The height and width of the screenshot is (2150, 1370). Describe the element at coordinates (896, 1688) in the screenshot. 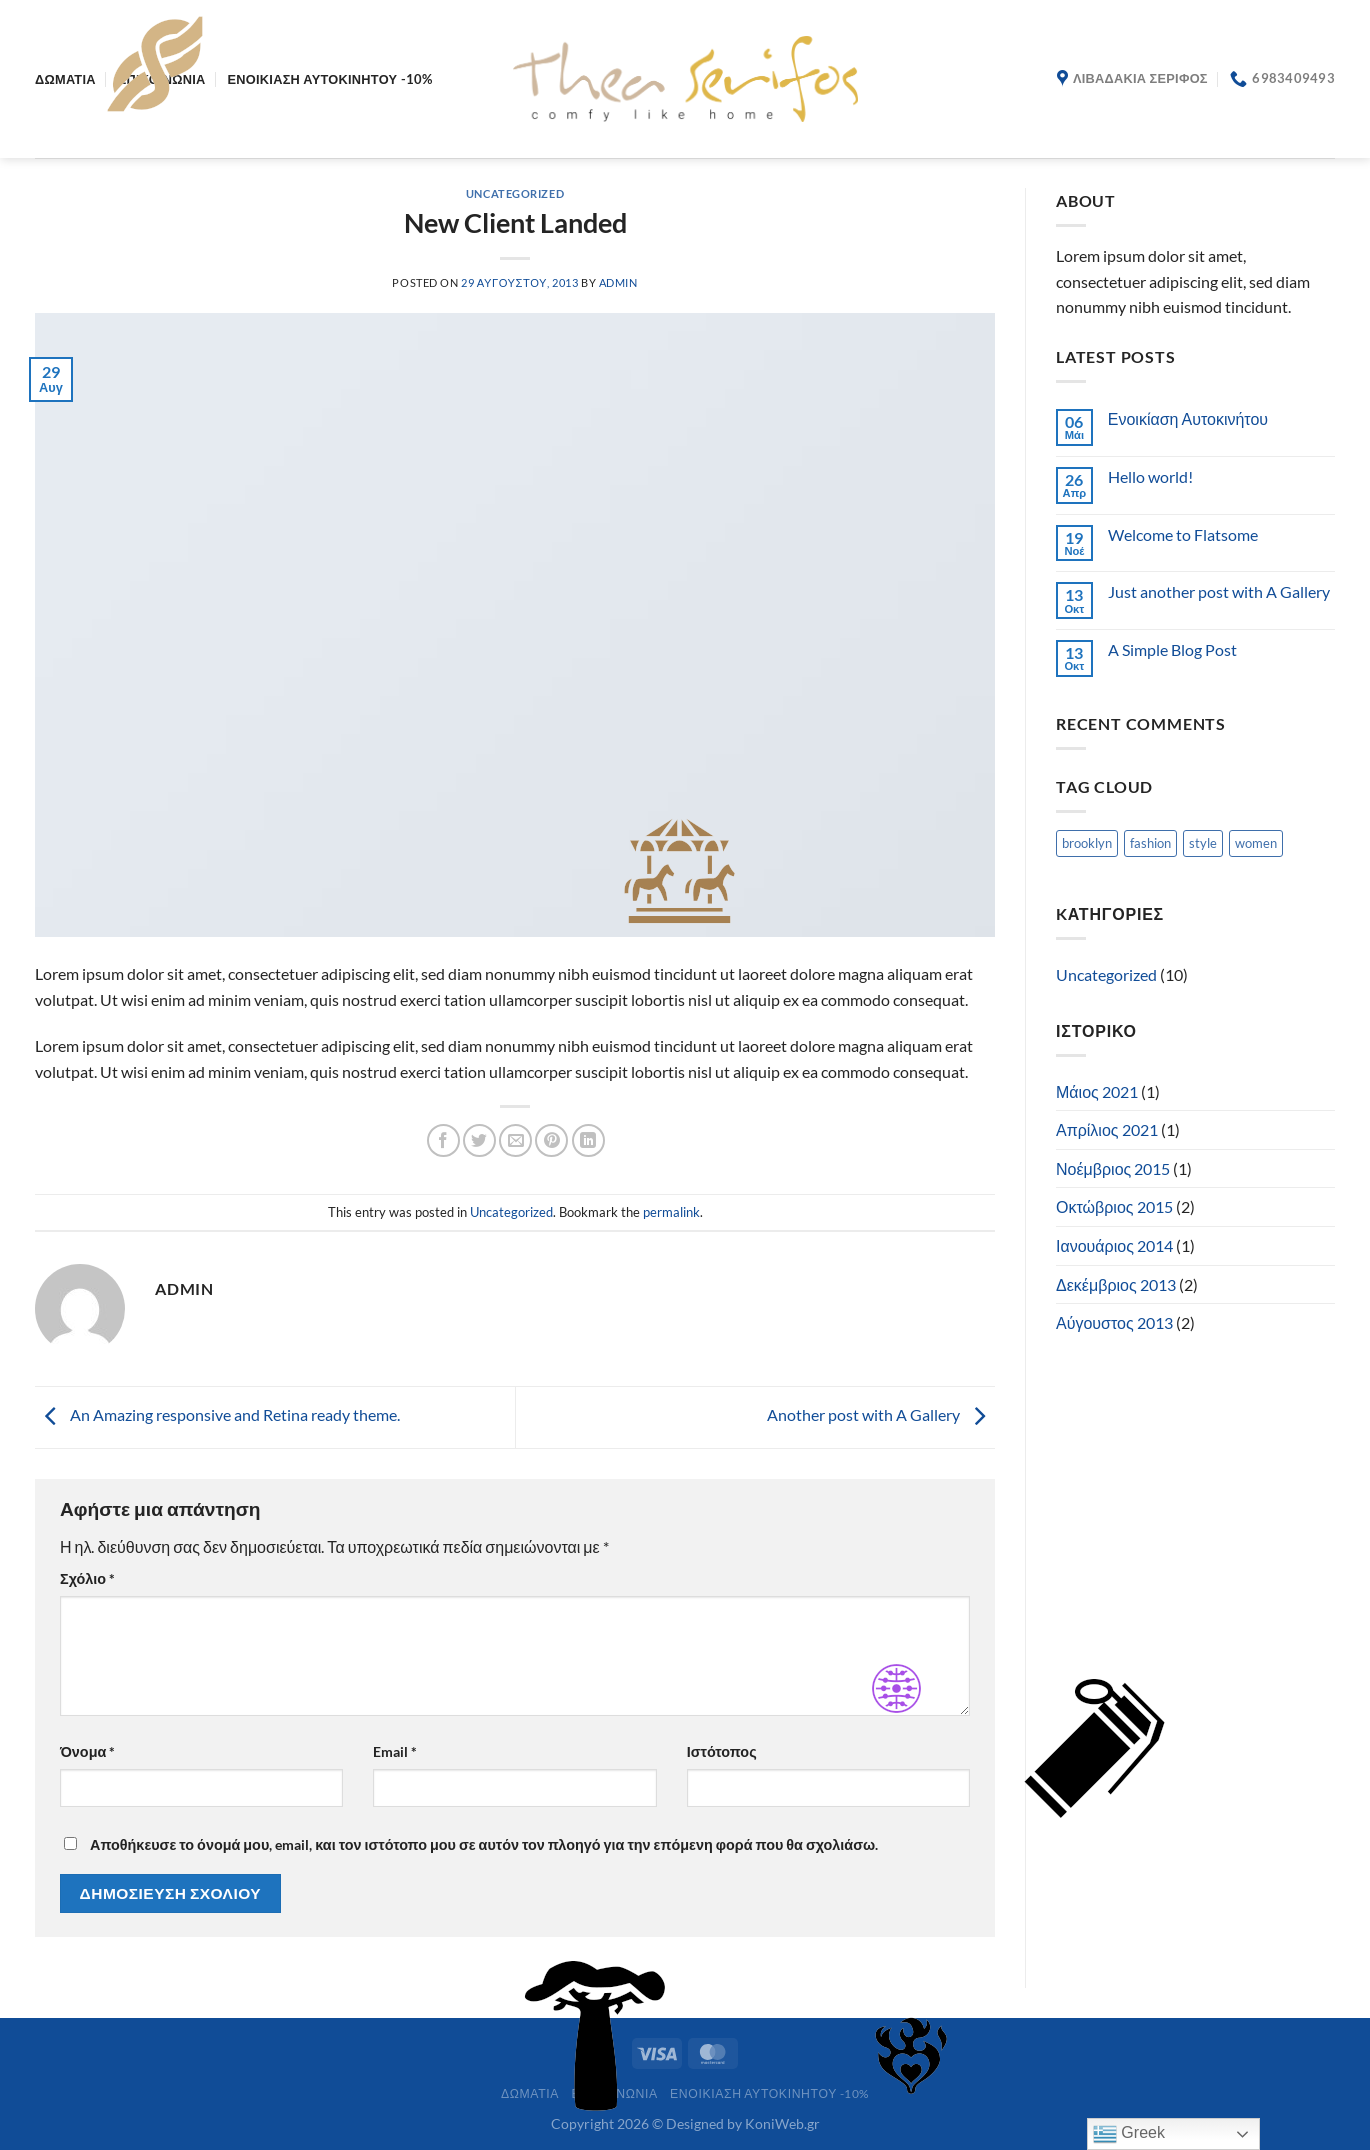

I see `access cage or enclosure settings in a game` at that location.